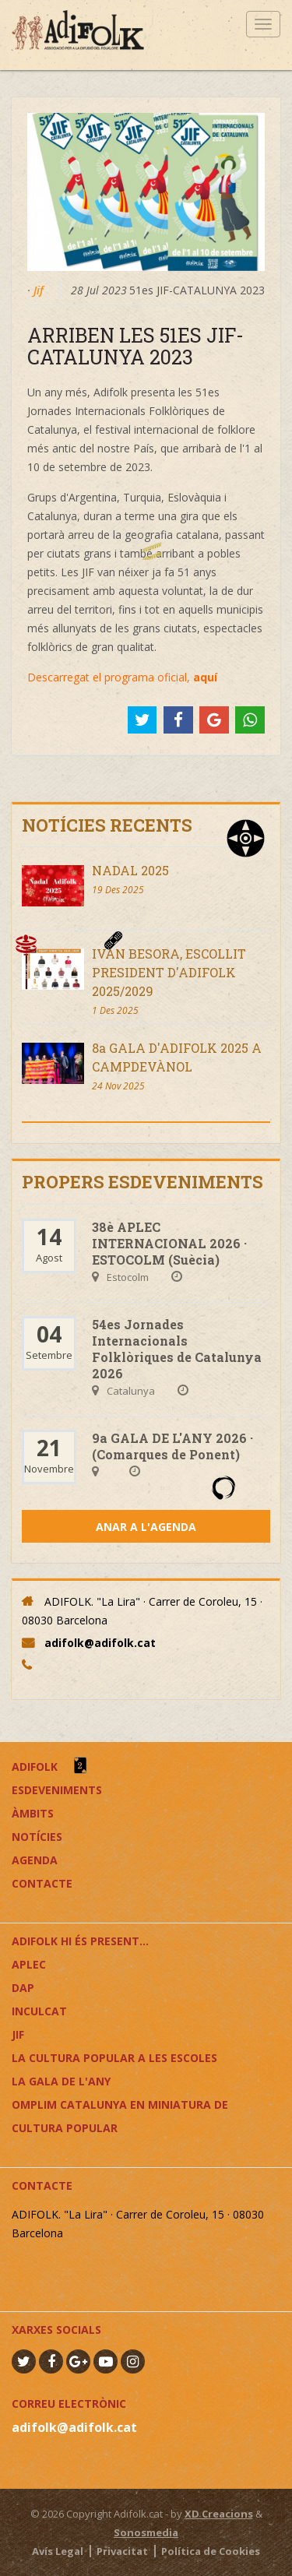 The width and height of the screenshot is (292, 2576). What do you see at coordinates (152, 551) in the screenshot?
I see `indicates off-road or vehicle trail mode` at bounding box center [152, 551].